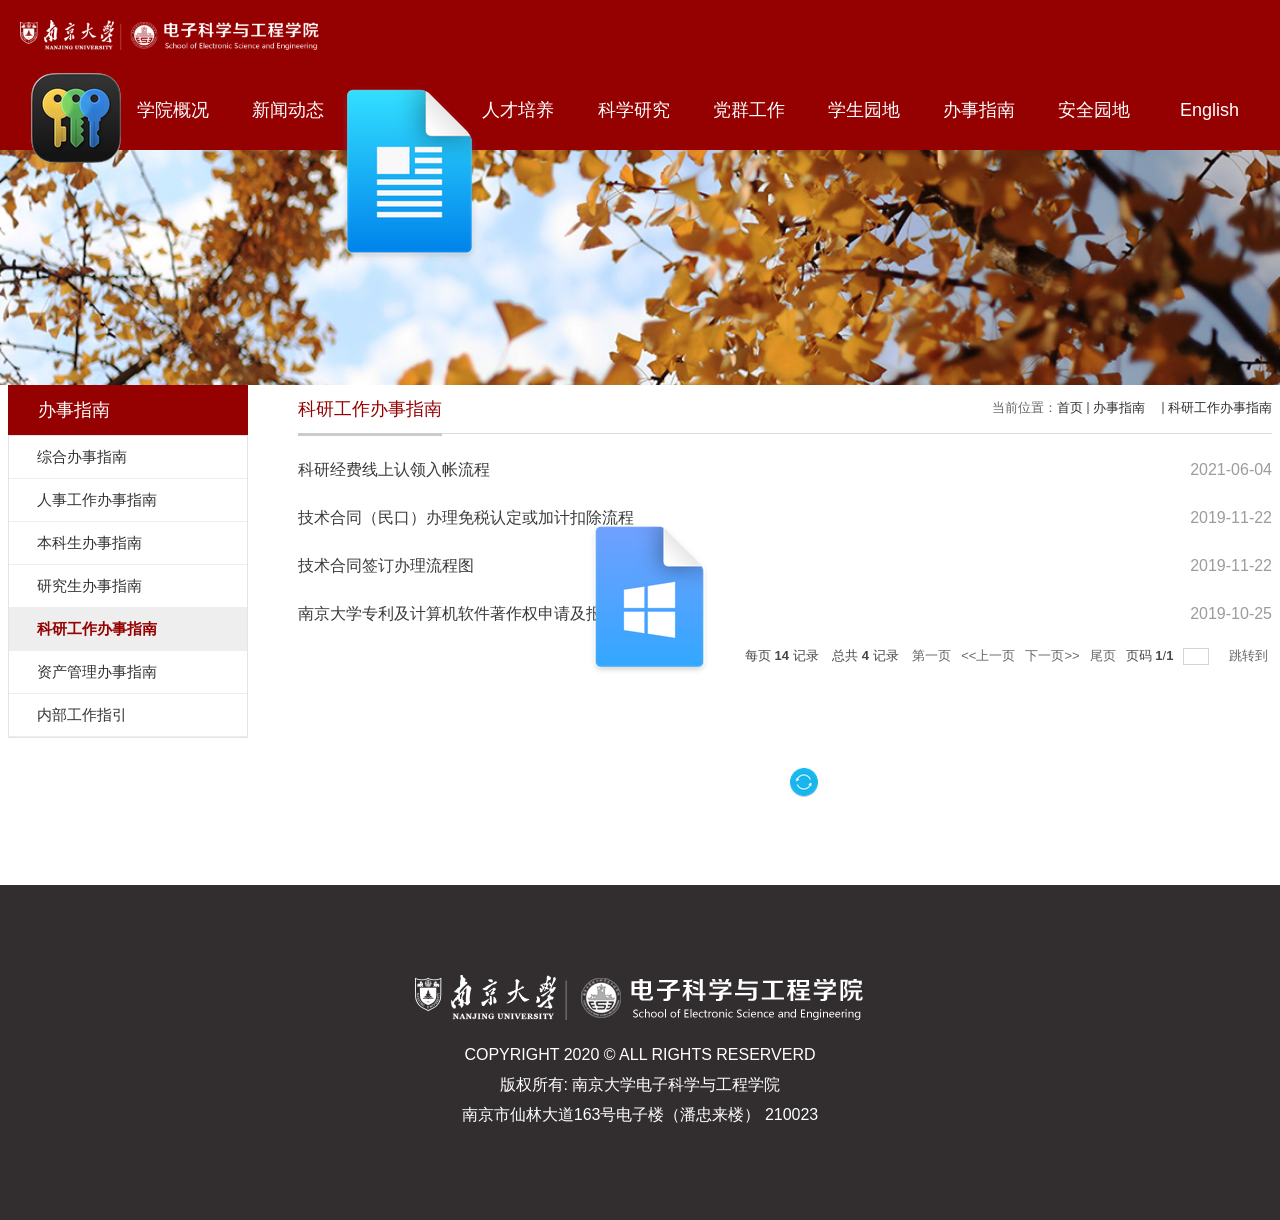 The width and height of the screenshot is (1280, 1220). Describe the element at coordinates (76, 118) in the screenshot. I see `open the passwords app` at that location.